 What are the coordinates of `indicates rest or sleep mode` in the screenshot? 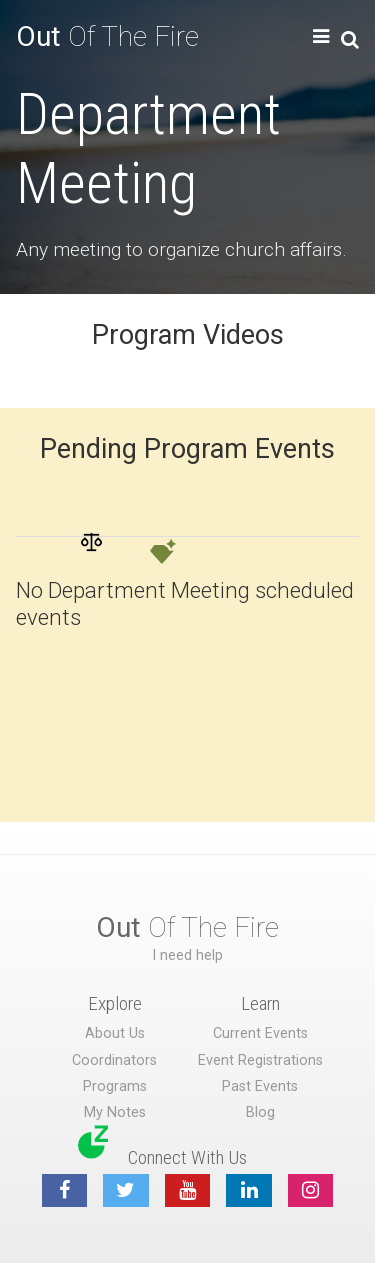 It's located at (93, 1142).